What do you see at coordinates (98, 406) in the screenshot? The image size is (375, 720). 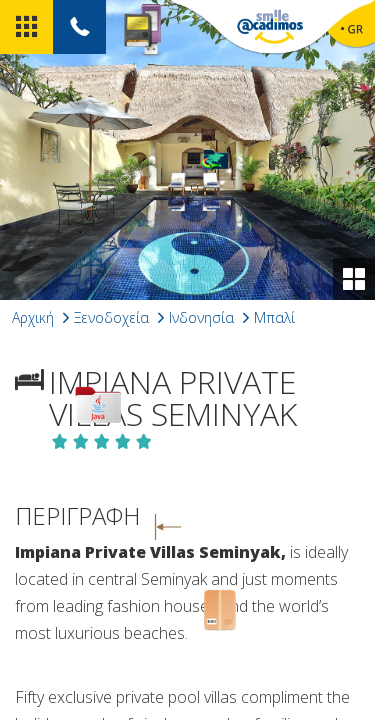 I see `open folder containing java project files` at bounding box center [98, 406].